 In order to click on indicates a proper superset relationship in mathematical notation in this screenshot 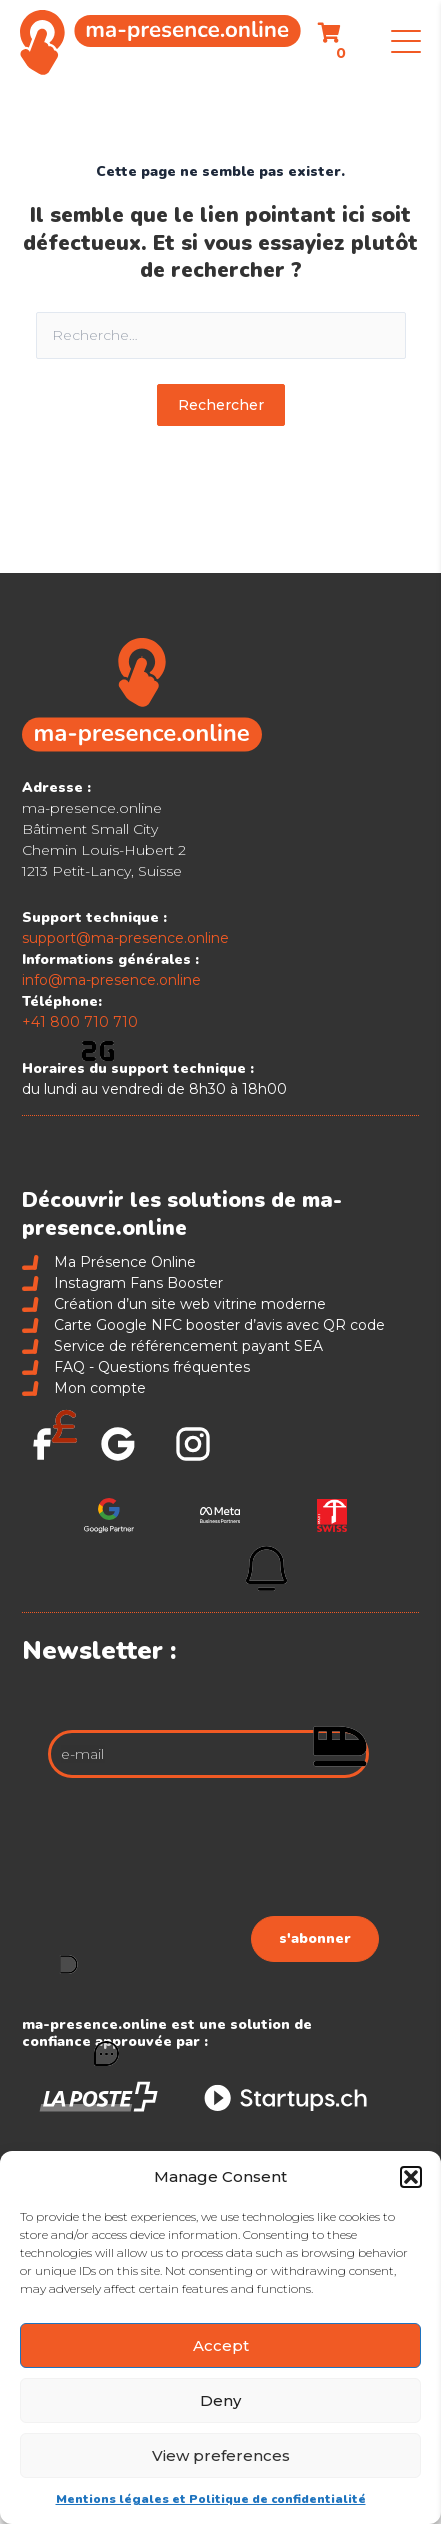, I will do `click(67, 1964)`.